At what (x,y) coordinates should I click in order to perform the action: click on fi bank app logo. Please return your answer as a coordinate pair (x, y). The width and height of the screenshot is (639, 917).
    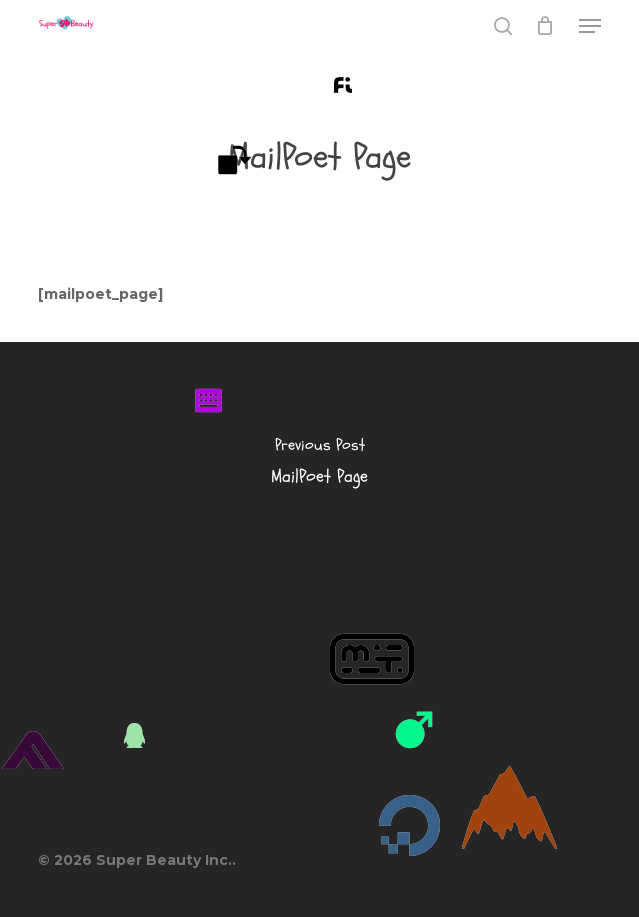
    Looking at the image, I should click on (343, 85).